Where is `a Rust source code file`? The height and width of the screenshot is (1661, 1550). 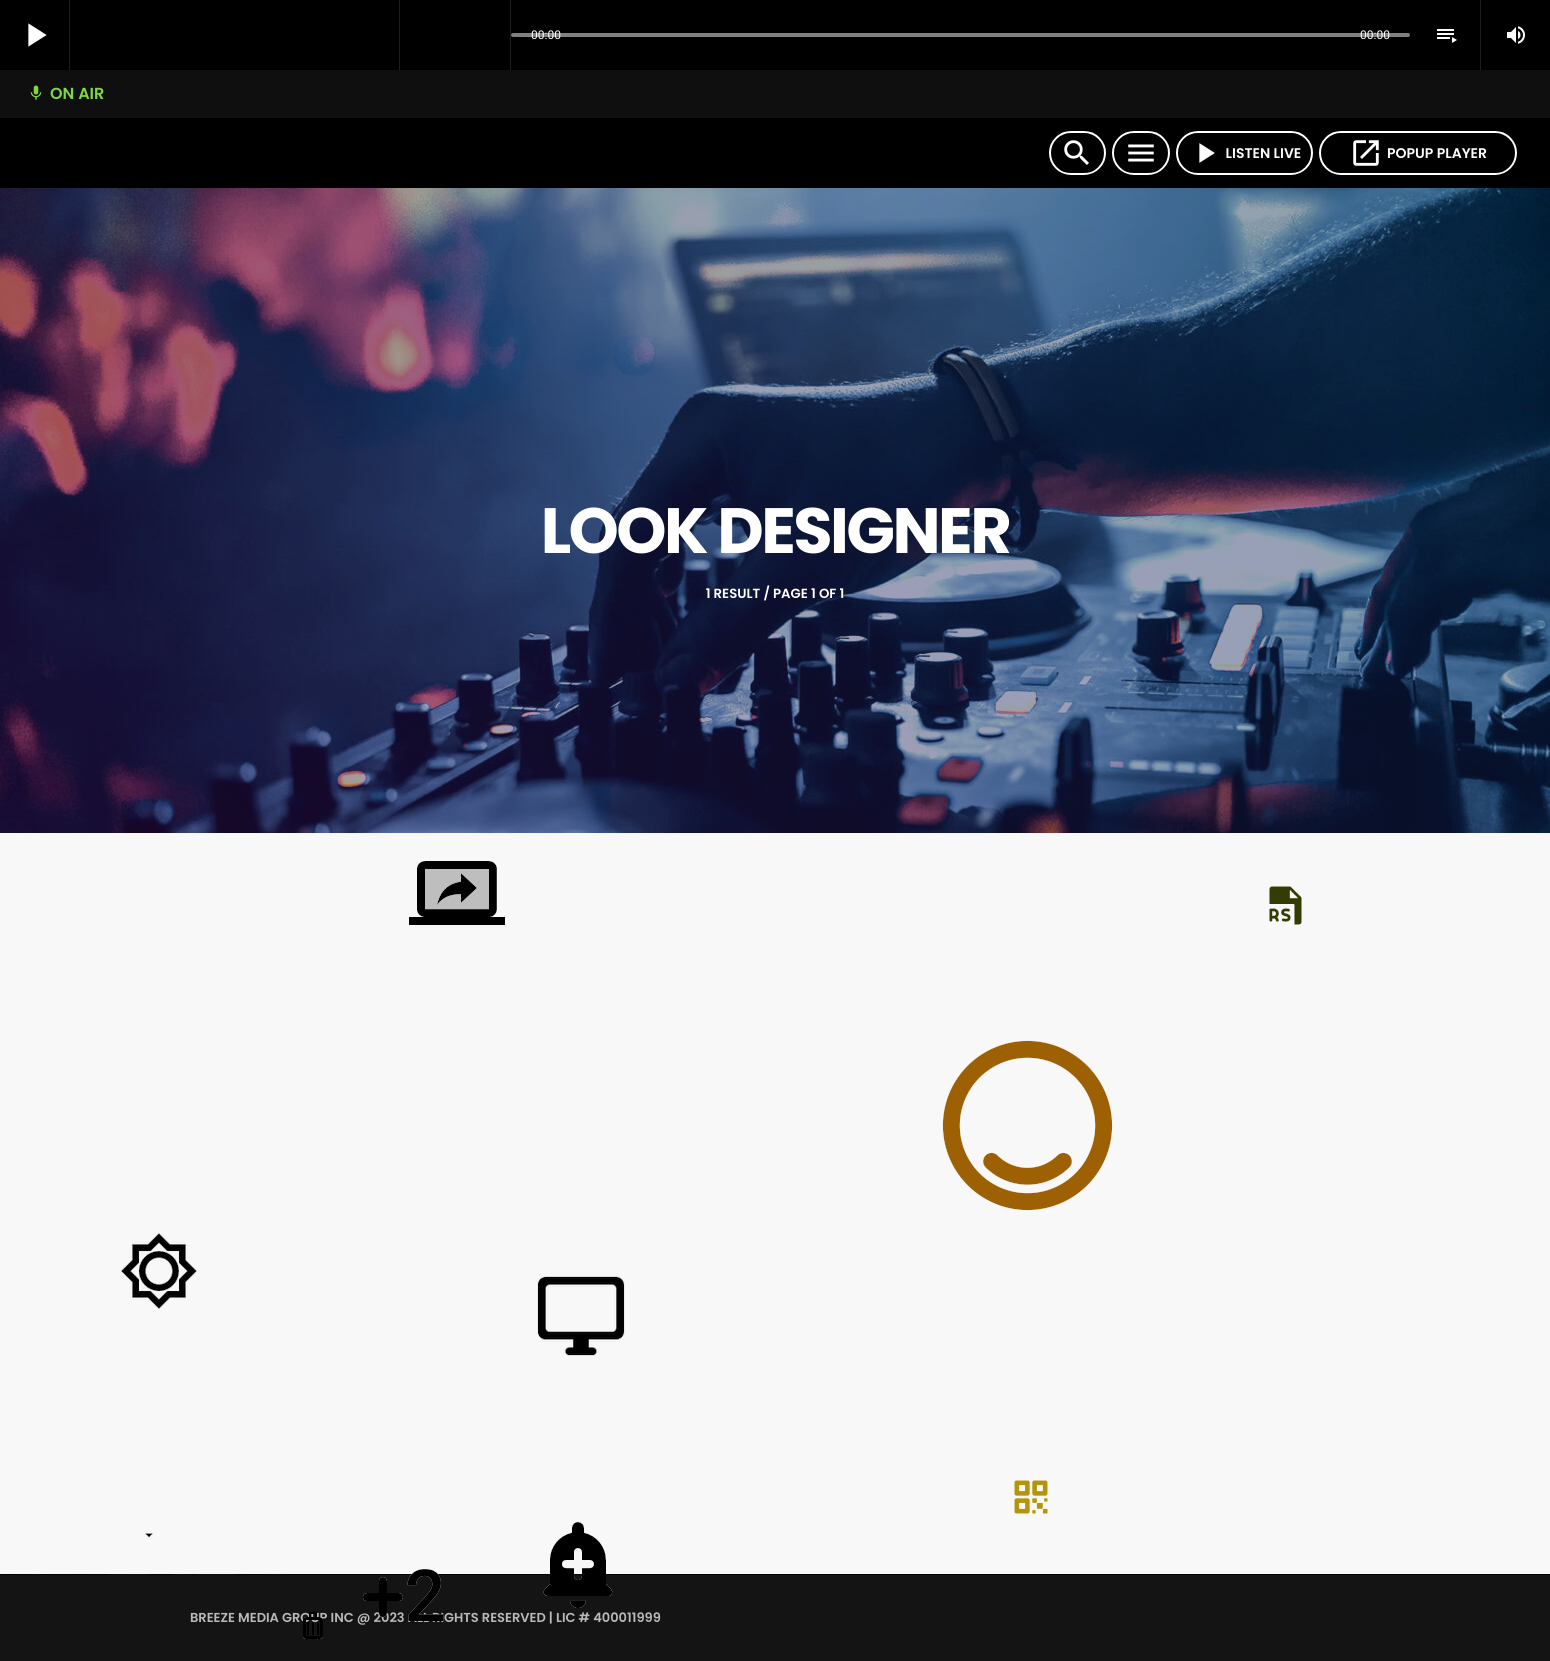
a Rust source code file is located at coordinates (1285, 905).